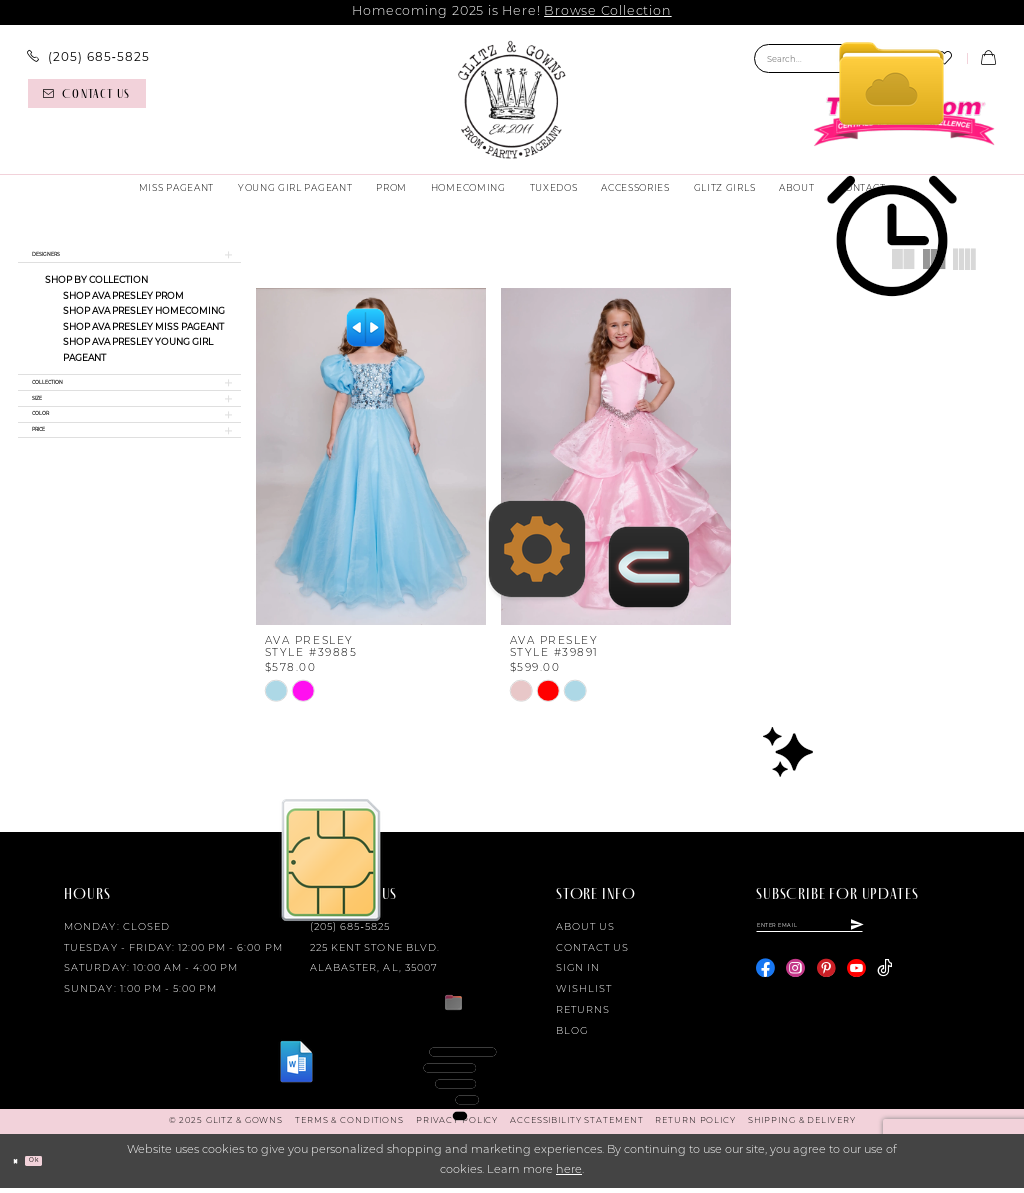 This screenshot has height=1193, width=1024. I want to click on access cloud-synced files and documents, so click(891, 83).